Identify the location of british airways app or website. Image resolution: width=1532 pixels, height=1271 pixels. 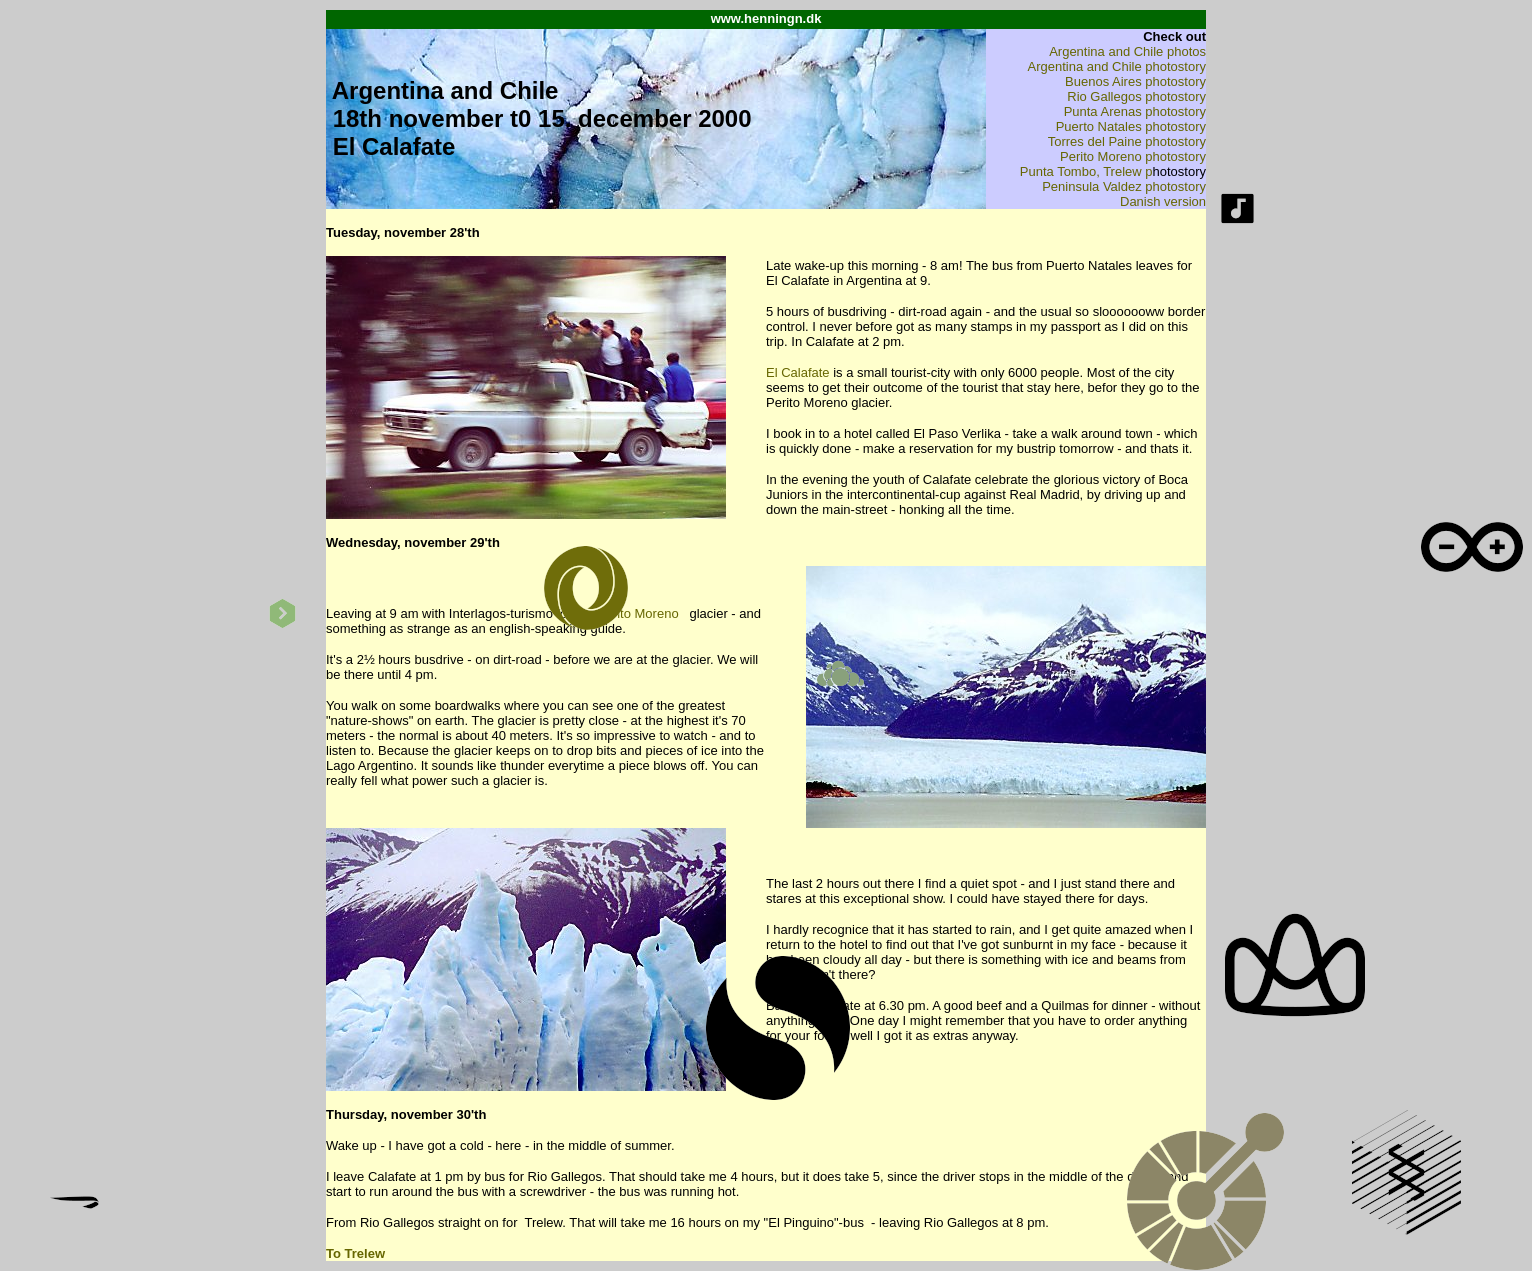
(74, 1202).